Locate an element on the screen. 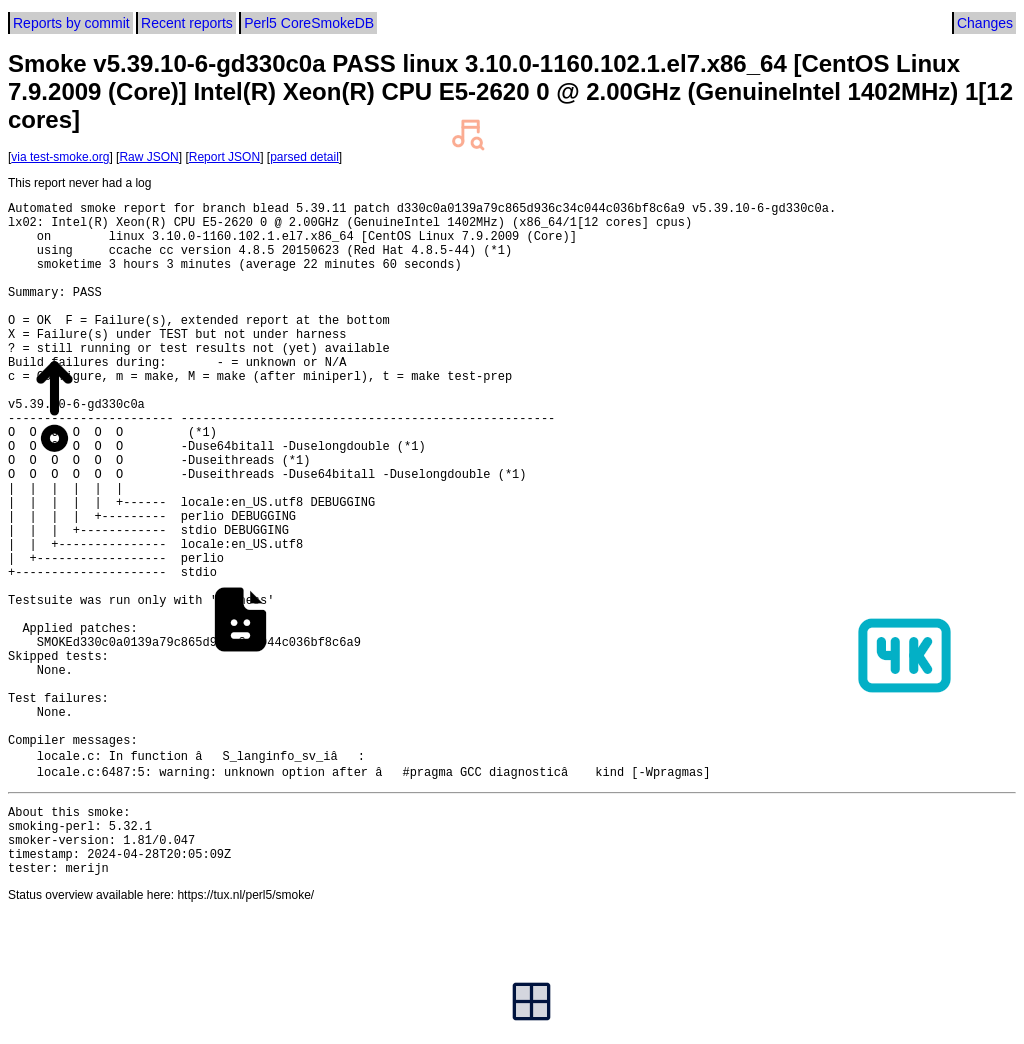 The width and height of the screenshot is (1024, 1044). indicates 4K resolution video quality is located at coordinates (904, 655).